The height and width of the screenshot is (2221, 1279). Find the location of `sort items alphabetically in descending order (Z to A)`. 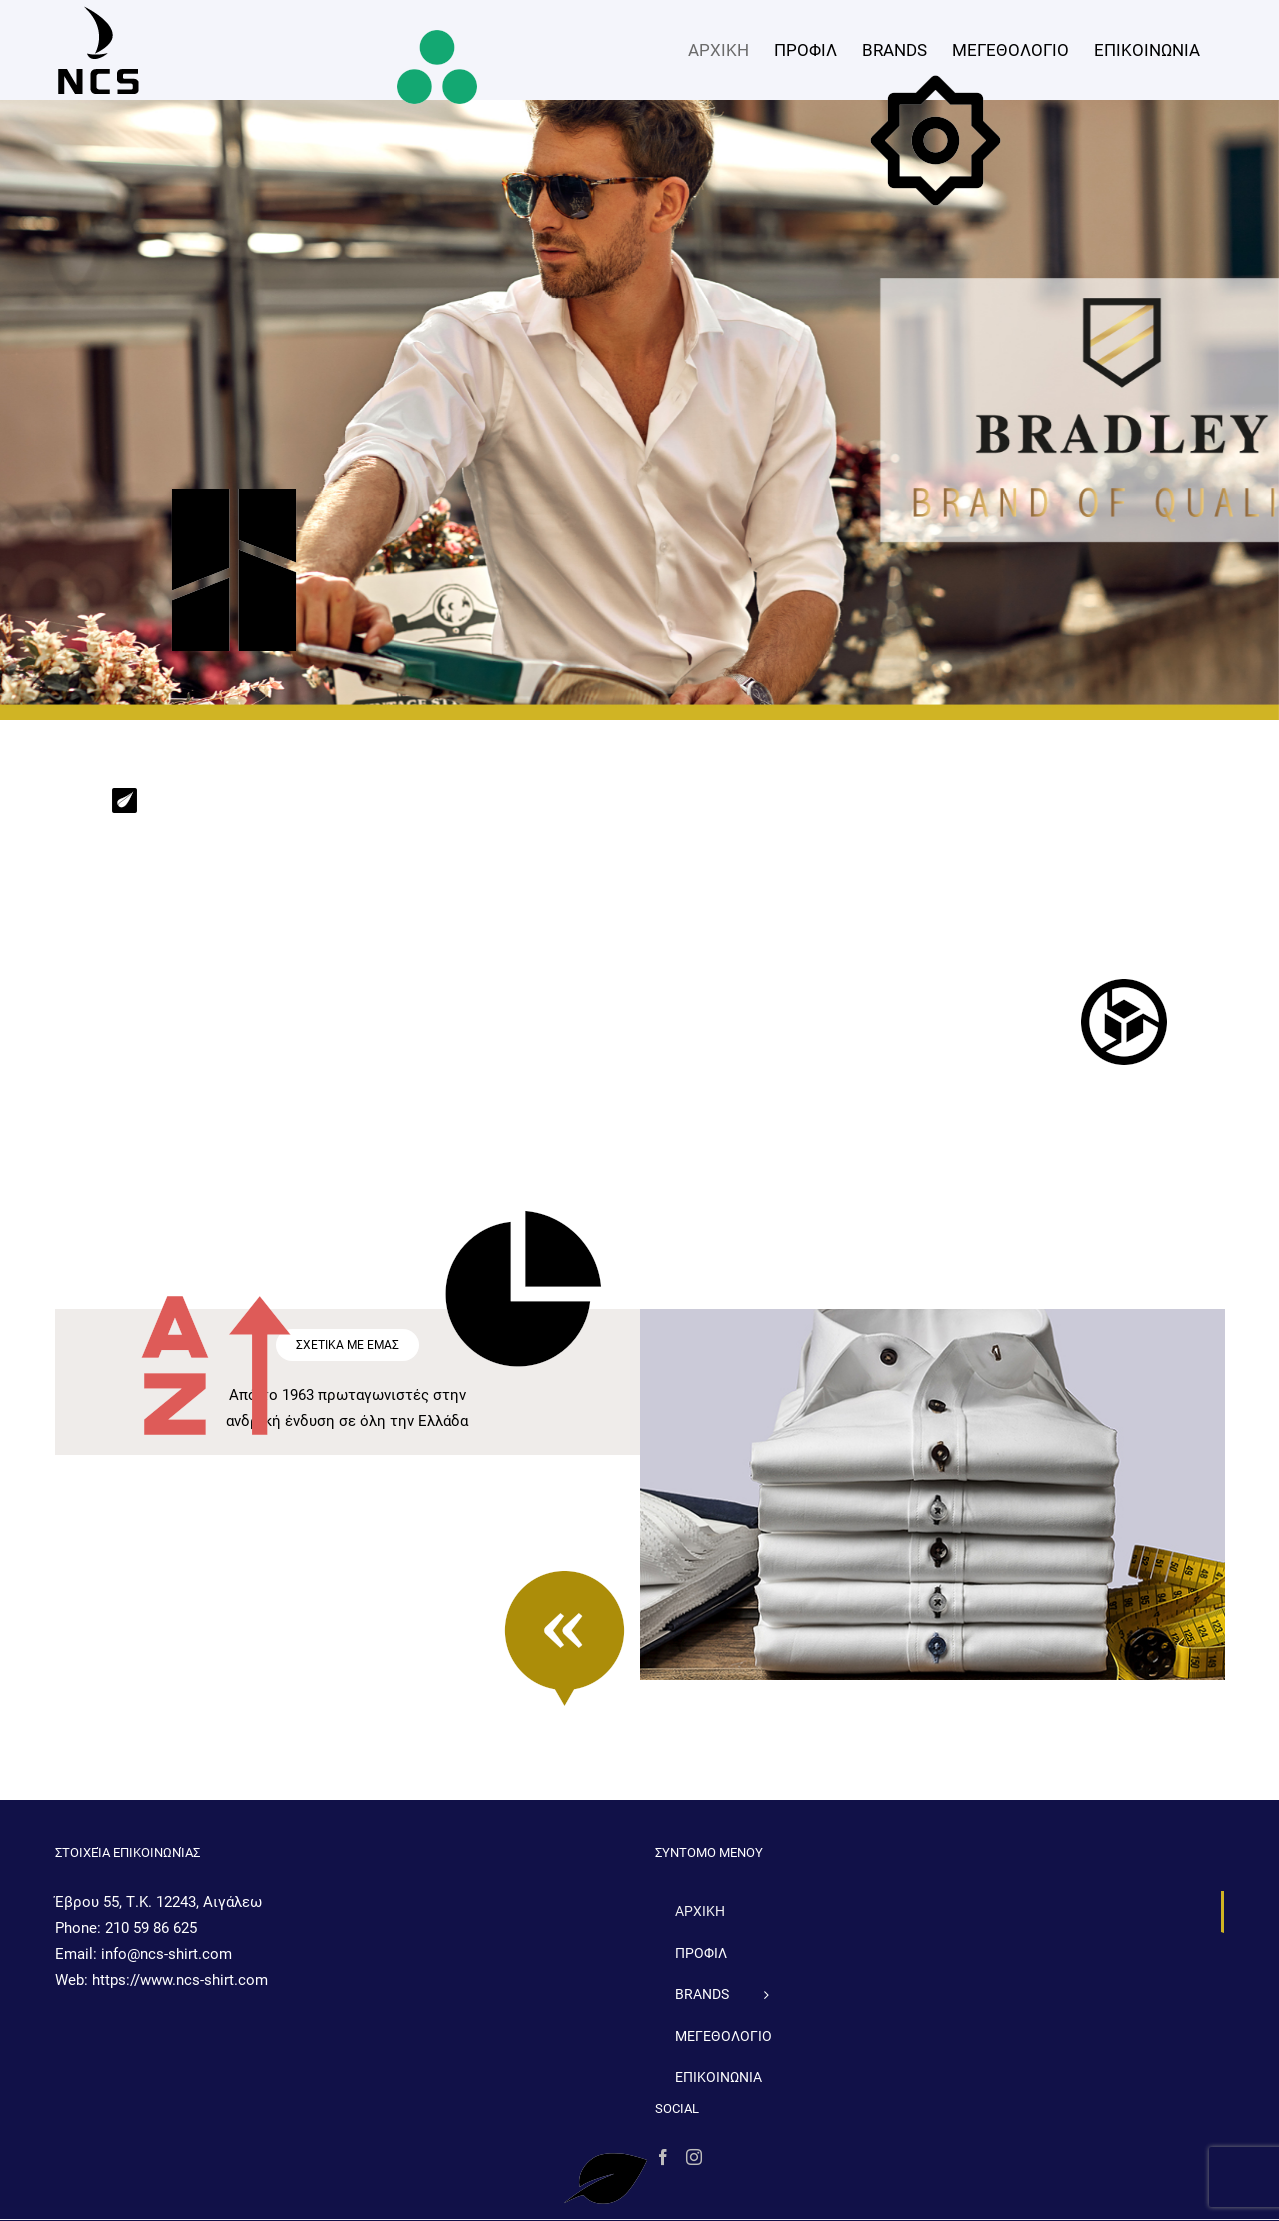

sort items alphabetically in descending order (Z to A) is located at coordinates (213, 1365).